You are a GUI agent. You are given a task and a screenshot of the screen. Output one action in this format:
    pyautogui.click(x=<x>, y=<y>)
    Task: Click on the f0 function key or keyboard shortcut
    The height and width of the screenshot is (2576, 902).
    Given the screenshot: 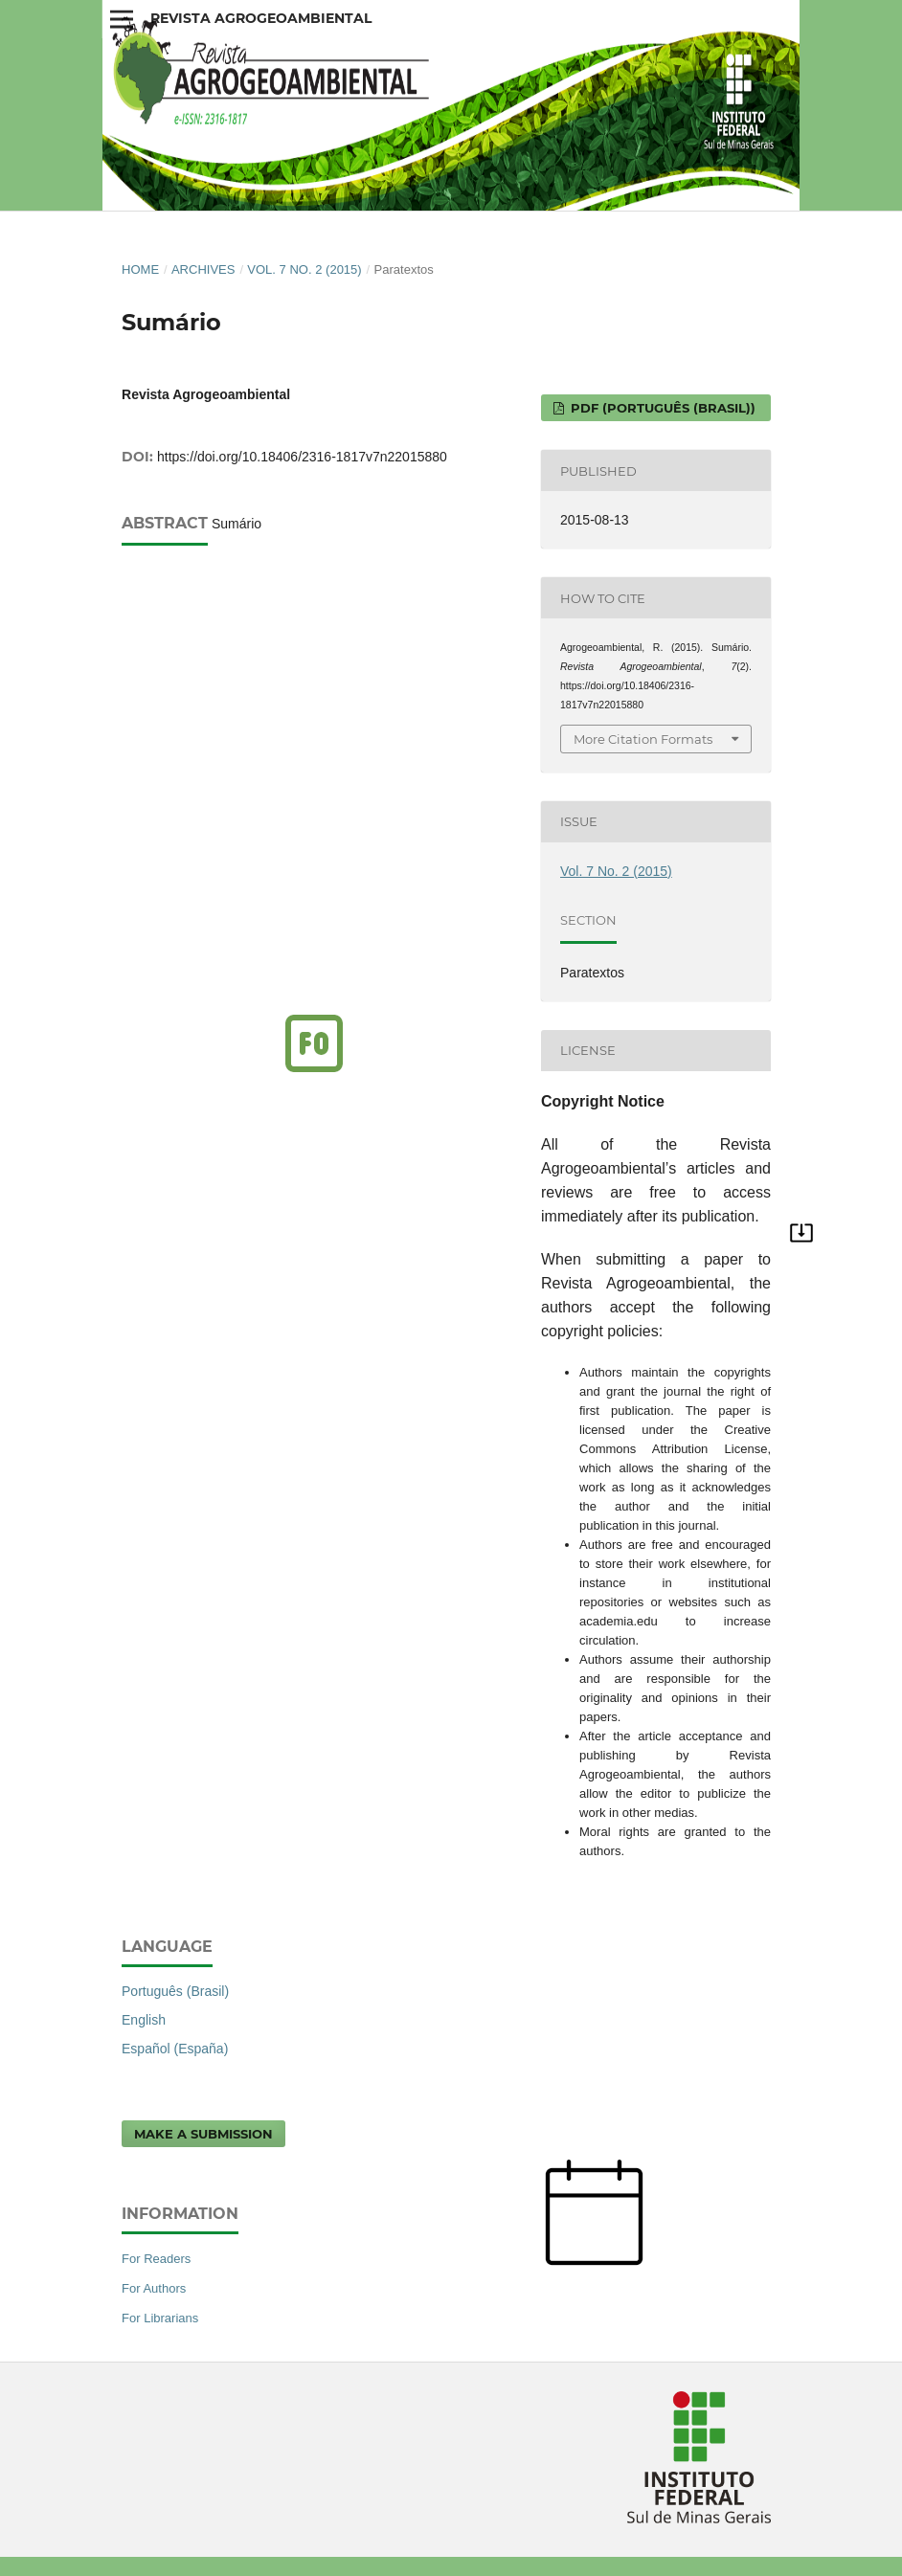 What is the action you would take?
    pyautogui.click(x=314, y=1043)
    